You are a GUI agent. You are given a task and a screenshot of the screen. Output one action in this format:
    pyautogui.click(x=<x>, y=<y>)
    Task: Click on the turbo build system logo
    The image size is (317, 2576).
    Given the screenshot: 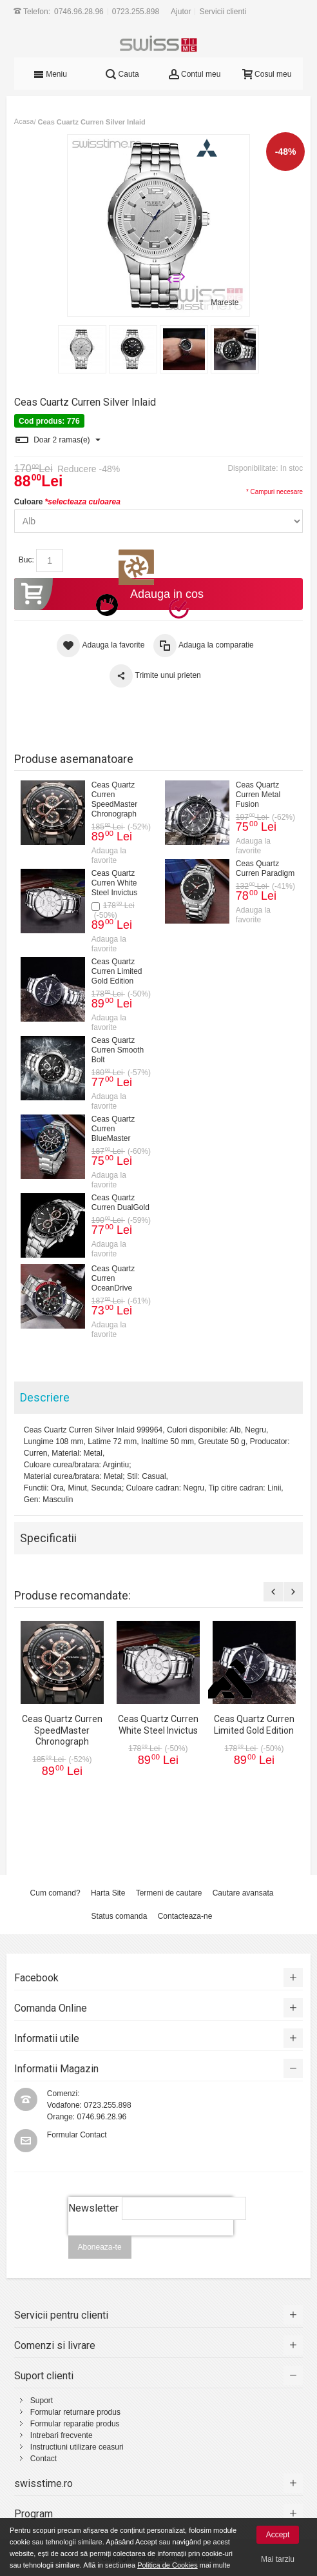 What is the action you would take?
    pyautogui.click(x=136, y=567)
    